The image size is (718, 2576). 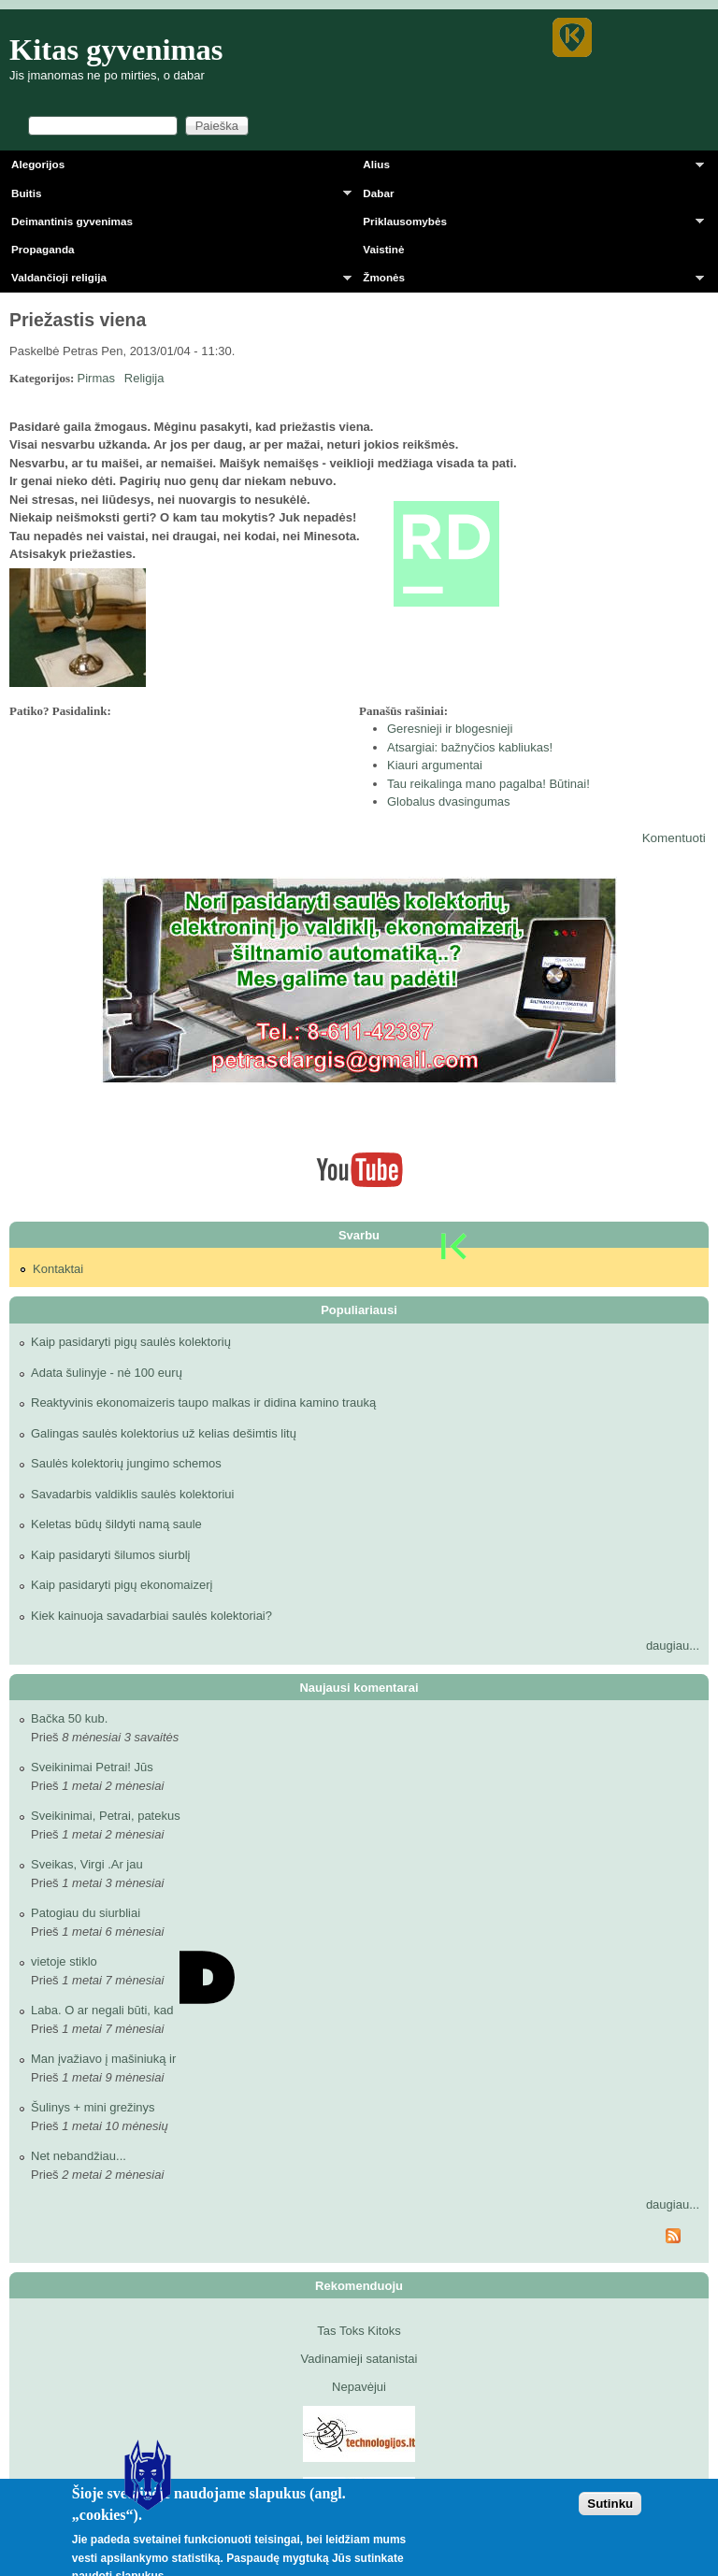 I want to click on open JetBrains Rider IDE, so click(x=446, y=553).